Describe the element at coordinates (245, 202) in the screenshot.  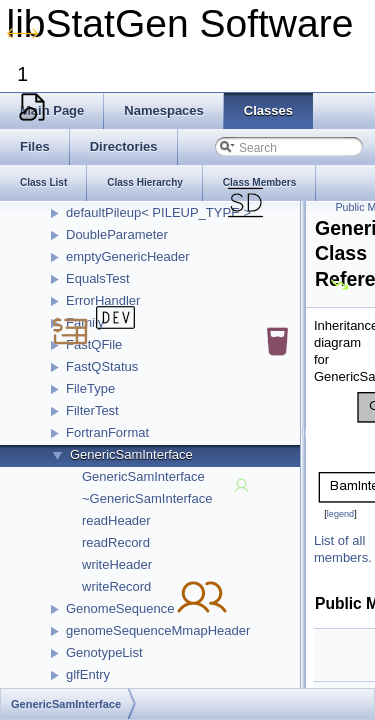
I see `indicates standard definition video quality` at that location.